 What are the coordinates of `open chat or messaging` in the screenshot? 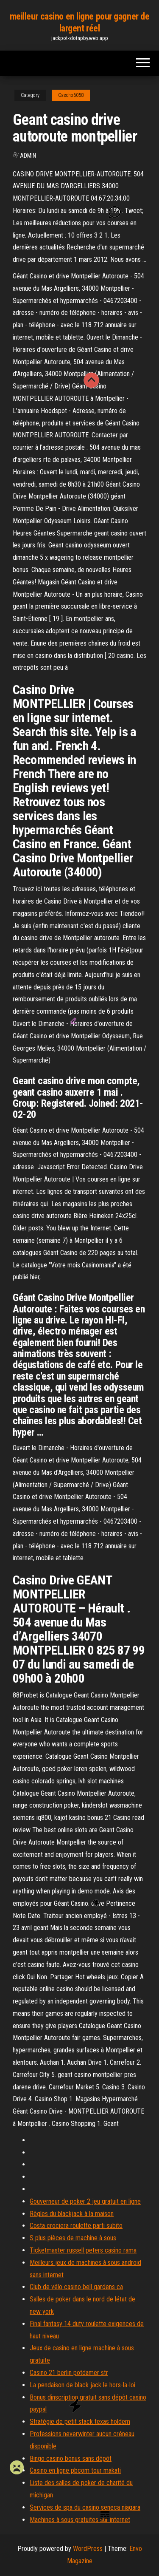 It's located at (114, 212).